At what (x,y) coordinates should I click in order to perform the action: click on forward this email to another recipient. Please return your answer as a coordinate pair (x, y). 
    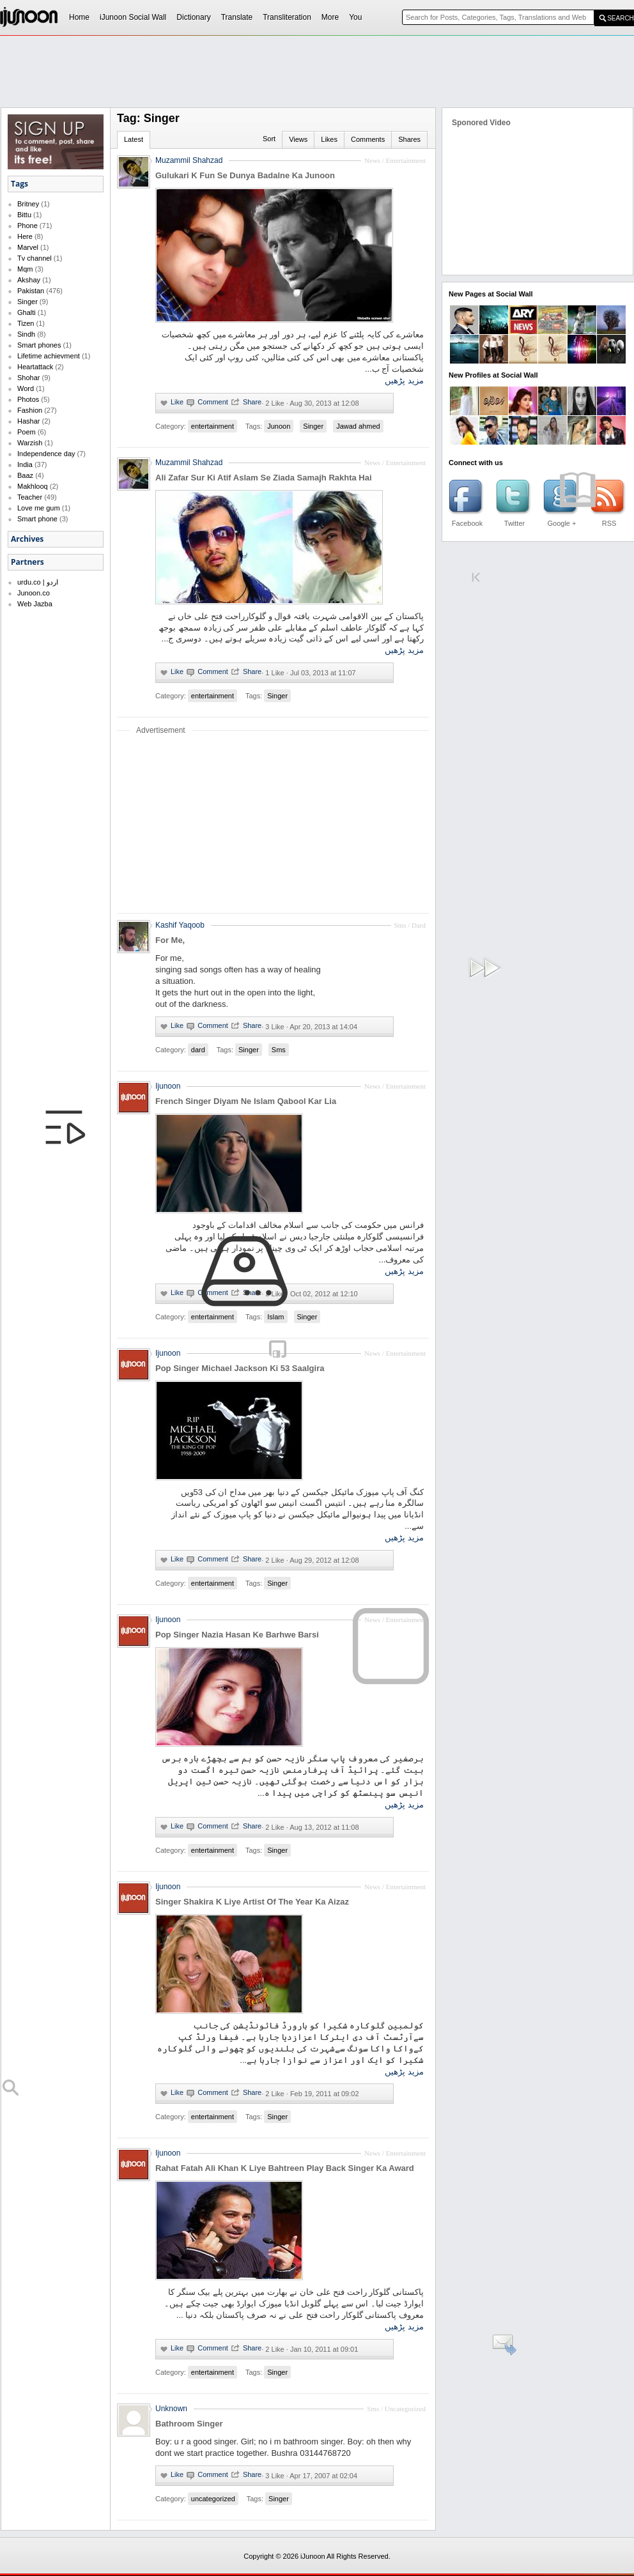
    Looking at the image, I should click on (504, 2343).